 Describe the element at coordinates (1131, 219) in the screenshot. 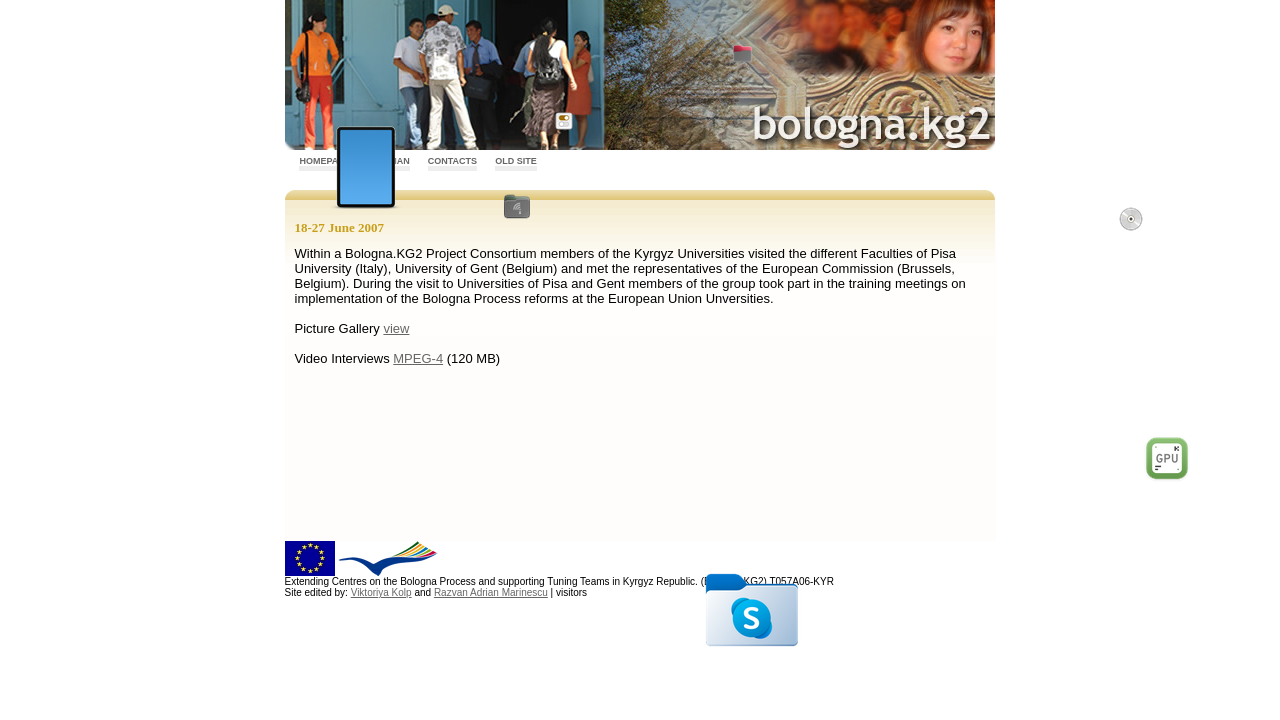

I see `unmount or eject a DVD disc` at that location.